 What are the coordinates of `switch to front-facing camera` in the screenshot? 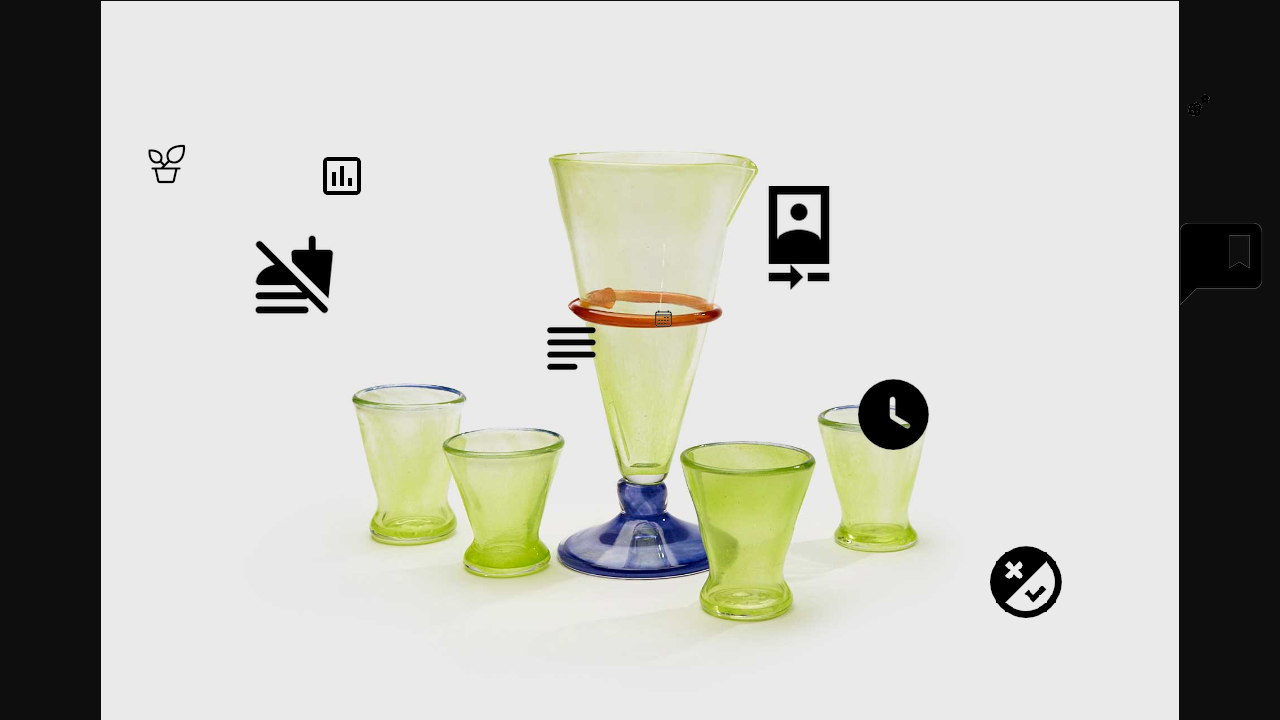 It's located at (799, 238).